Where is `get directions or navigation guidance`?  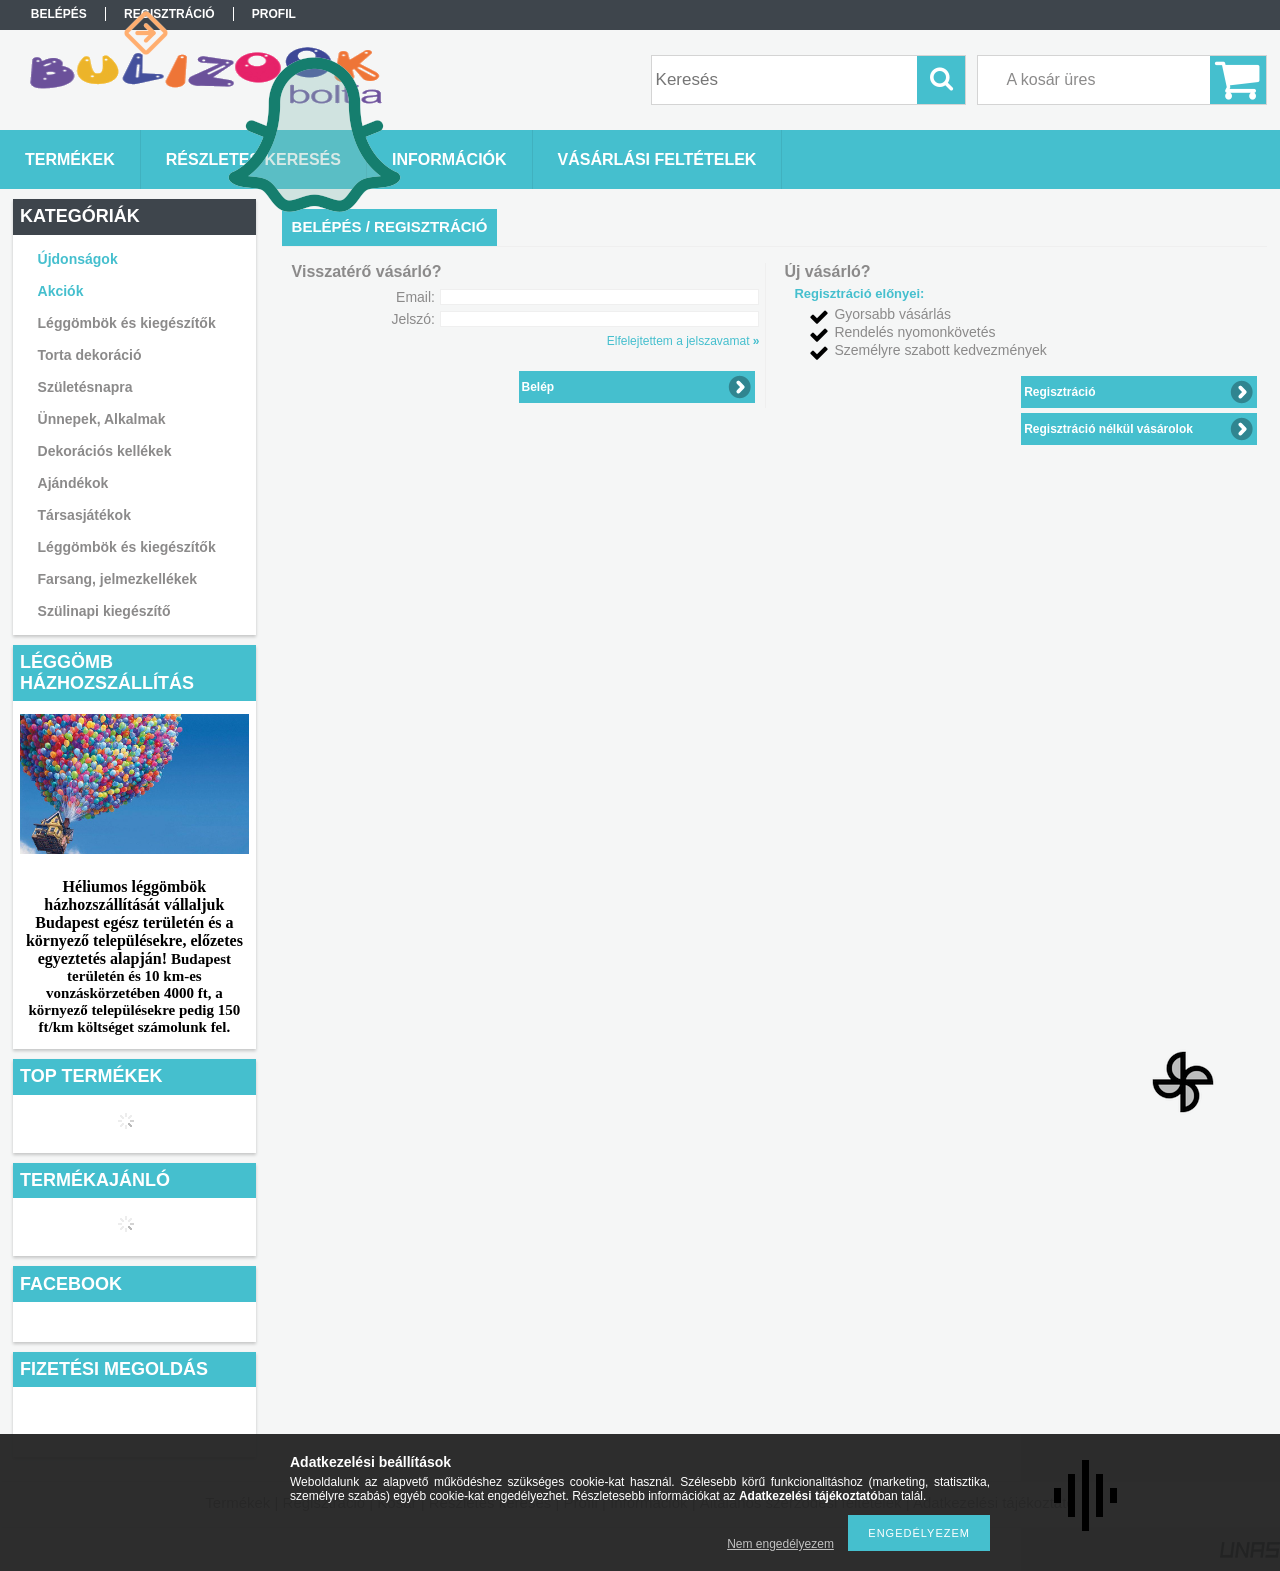 get directions or navigation guidance is located at coordinates (146, 33).